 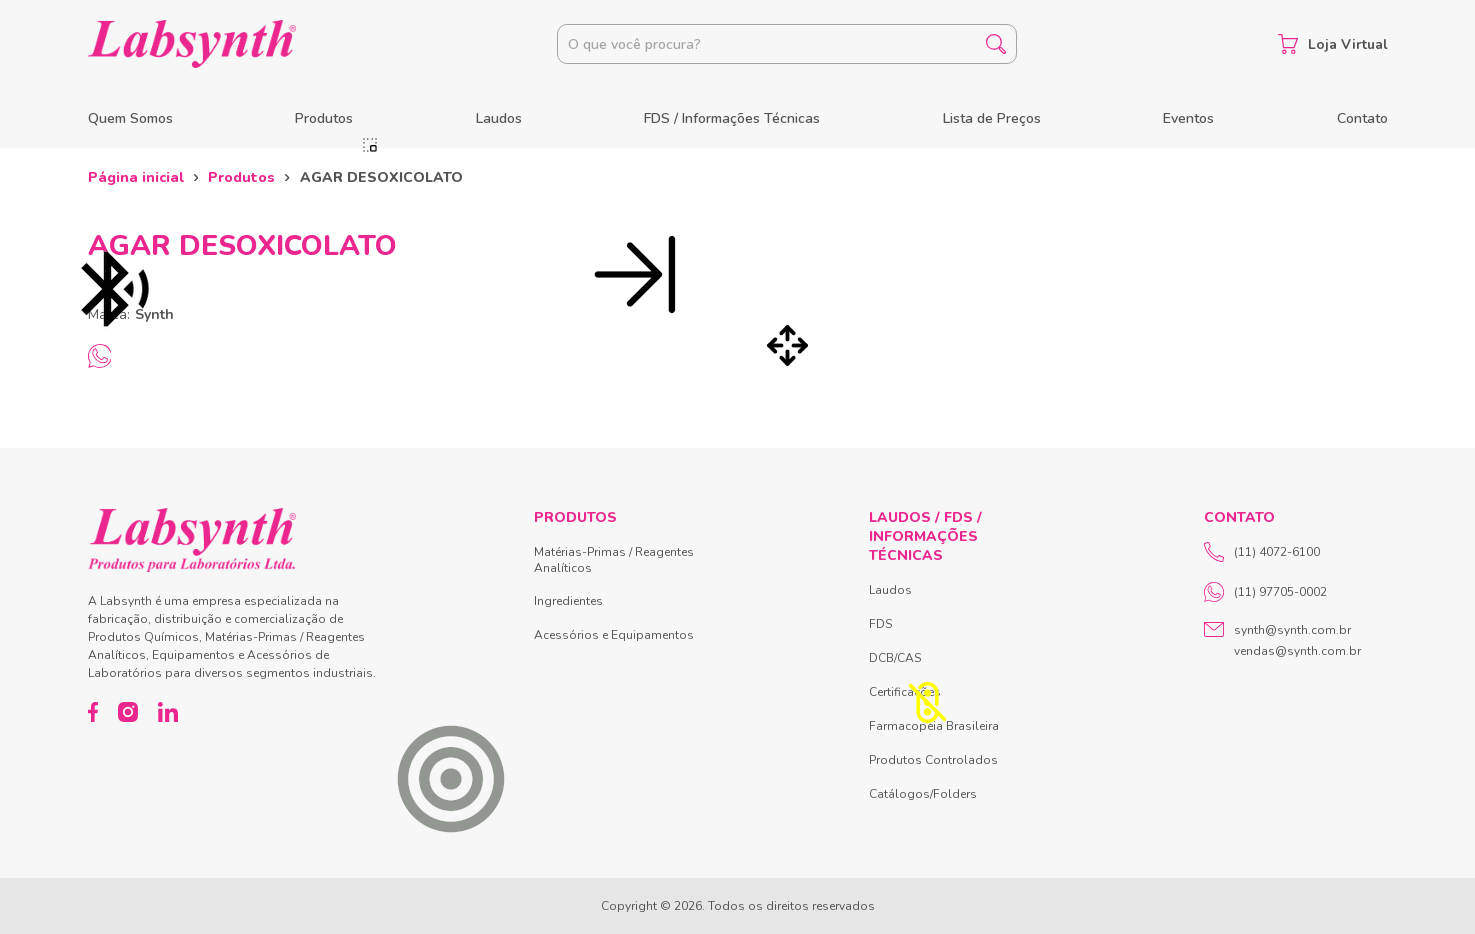 I want to click on traffic light system disabled or offline, so click(x=927, y=702).